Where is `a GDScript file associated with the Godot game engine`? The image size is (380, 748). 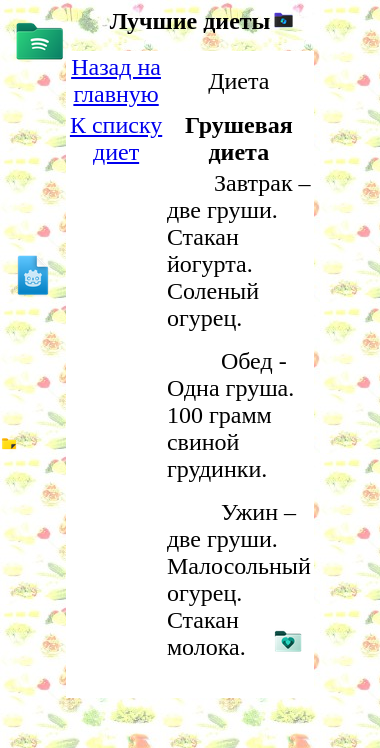 a GDScript file associated with the Godot game engine is located at coordinates (33, 276).